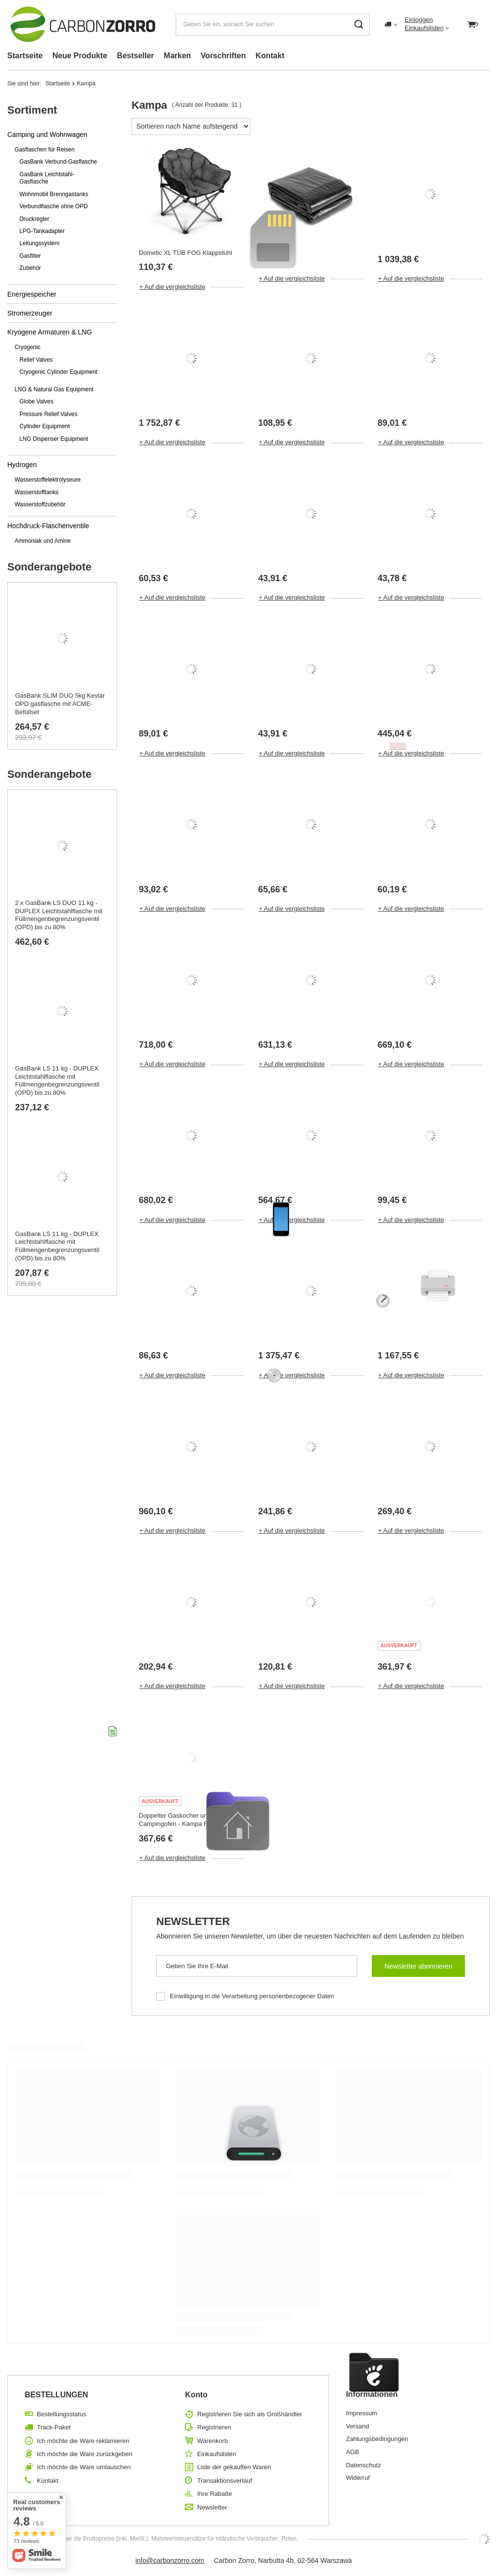 This screenshot has height=2576, width=497. Describe the element at coordinates (254, 2133) in the screenshot. I see `access network server or shared storage` at that location.